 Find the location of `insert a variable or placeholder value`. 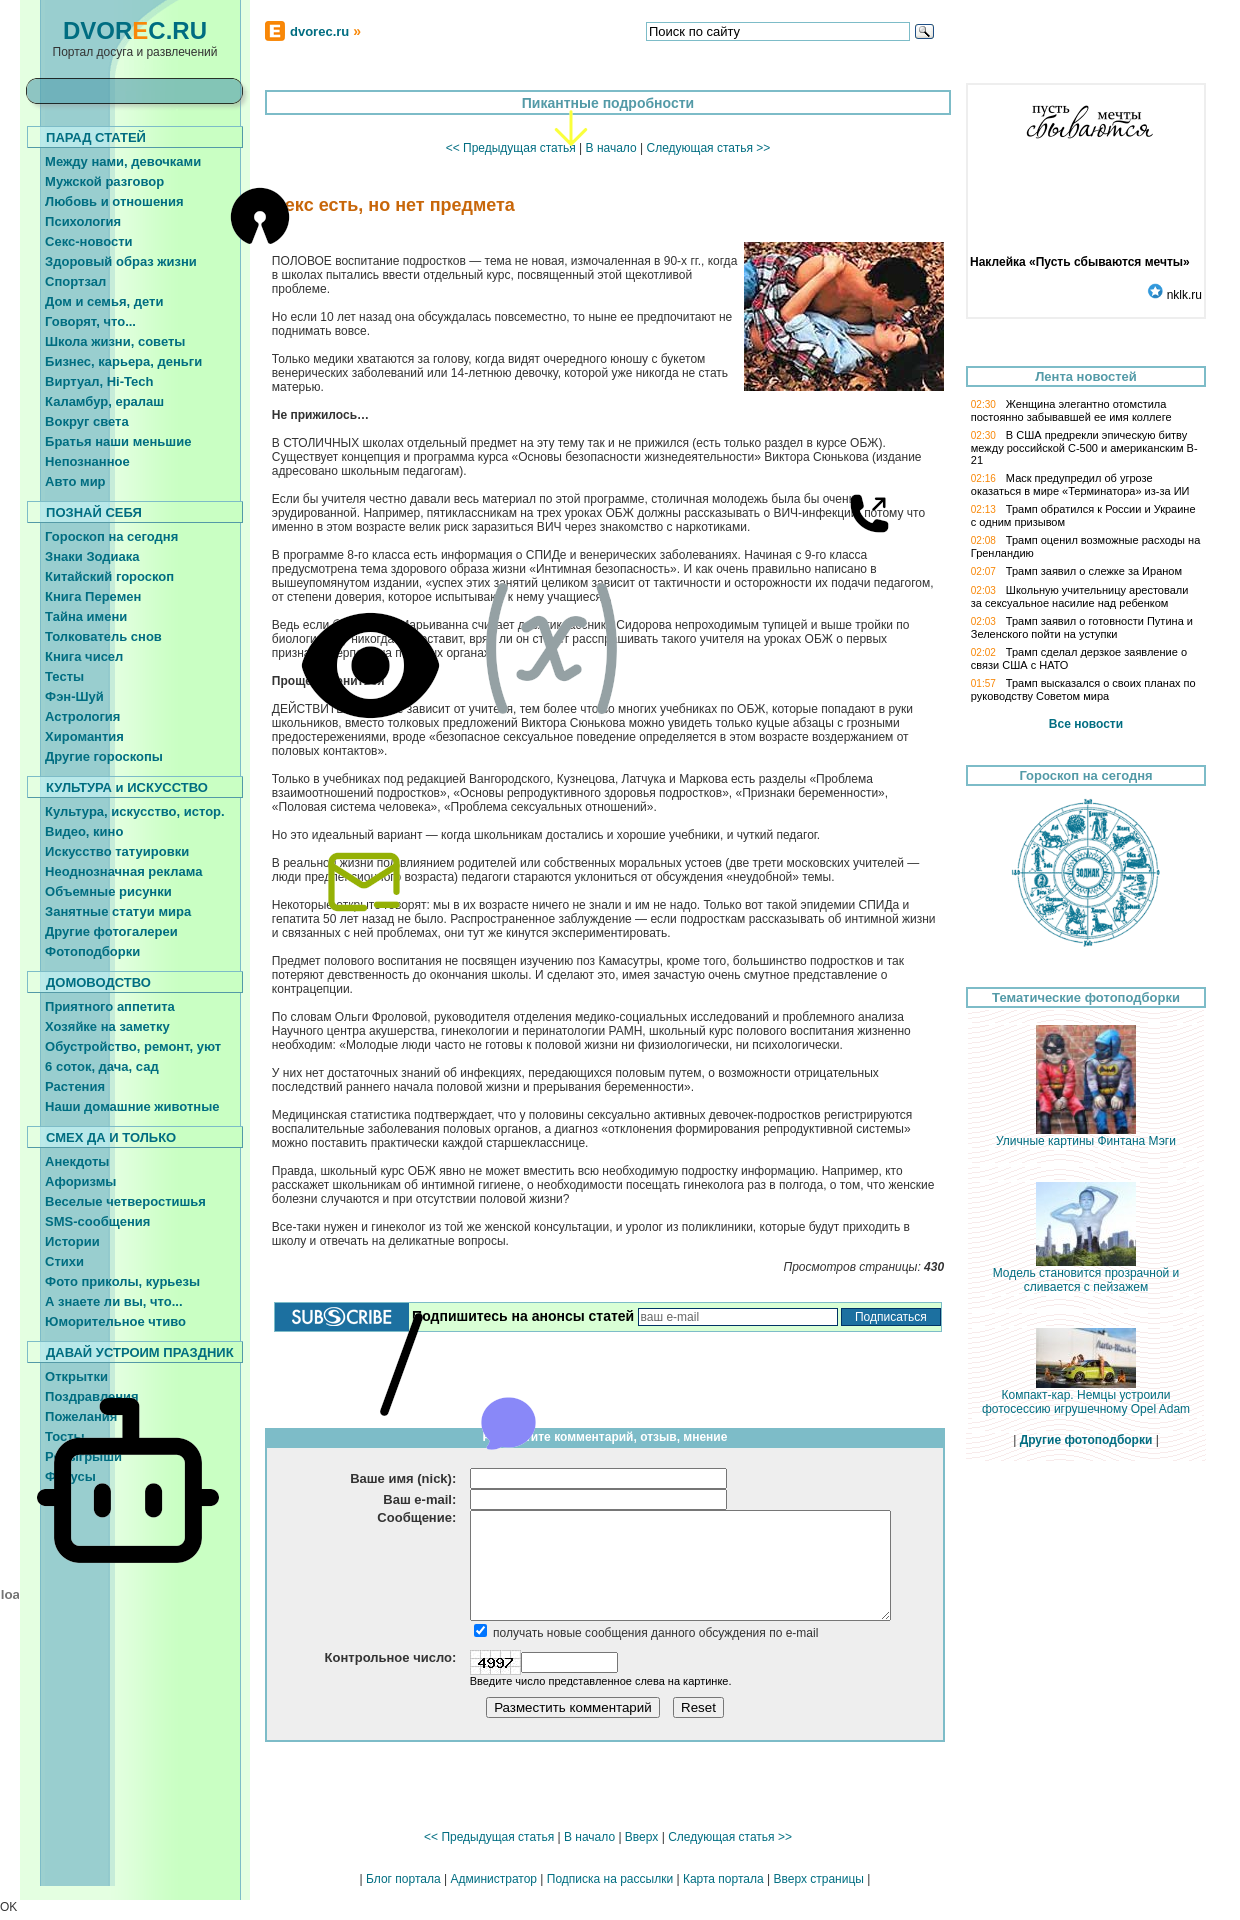

insert a variable or placeholder value is located at coordinates (551, 648).